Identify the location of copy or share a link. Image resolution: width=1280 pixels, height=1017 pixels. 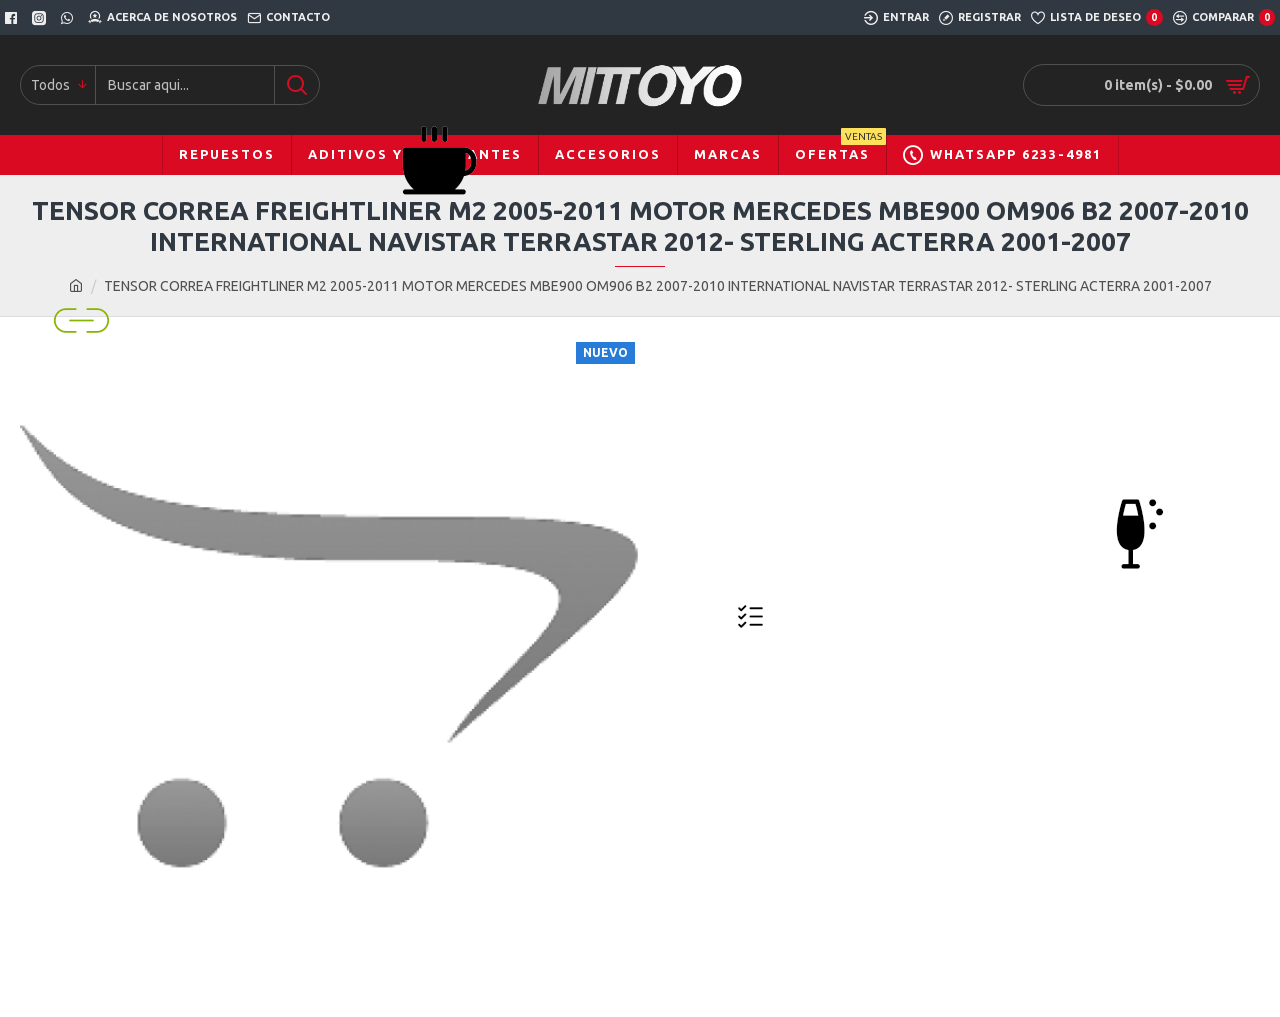
(81, 320).